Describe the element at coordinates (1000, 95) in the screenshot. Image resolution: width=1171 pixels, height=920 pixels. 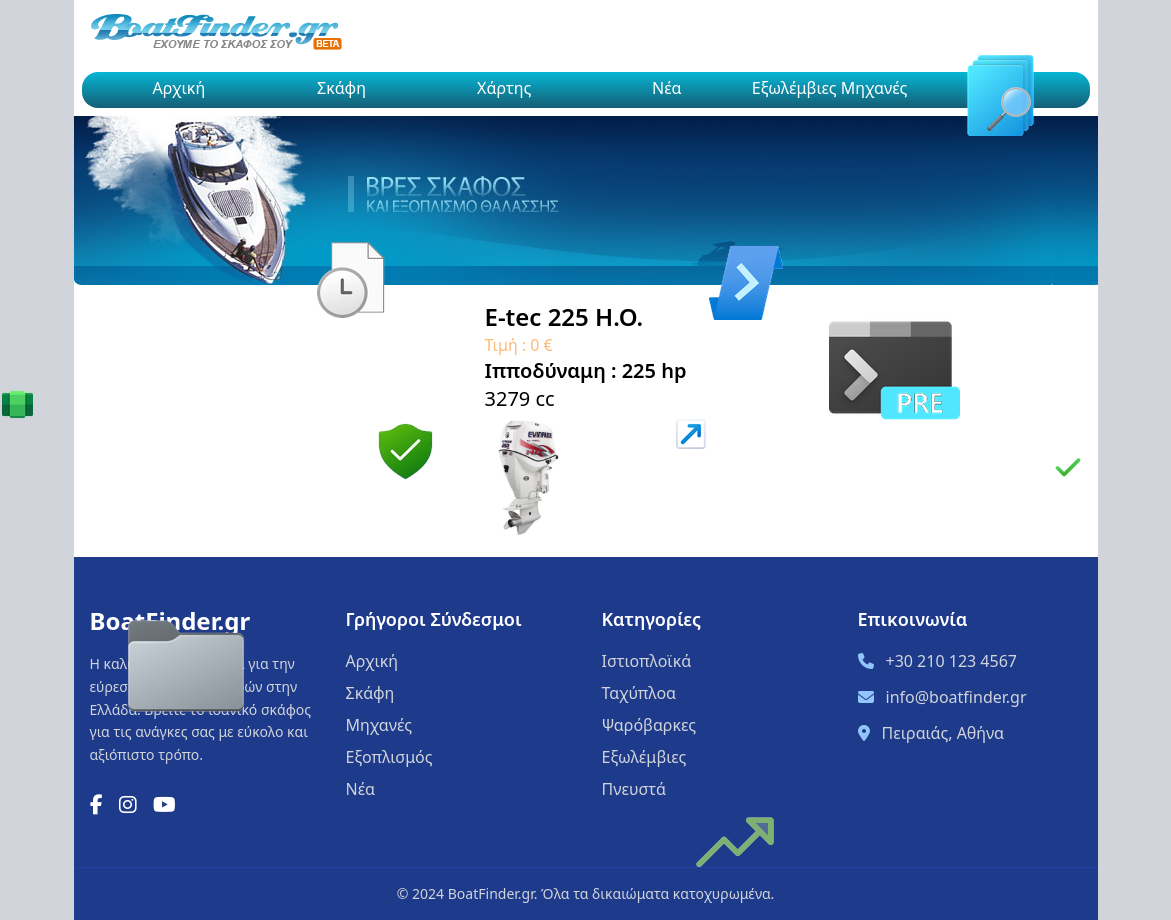
I see `search files or documents` at that location.